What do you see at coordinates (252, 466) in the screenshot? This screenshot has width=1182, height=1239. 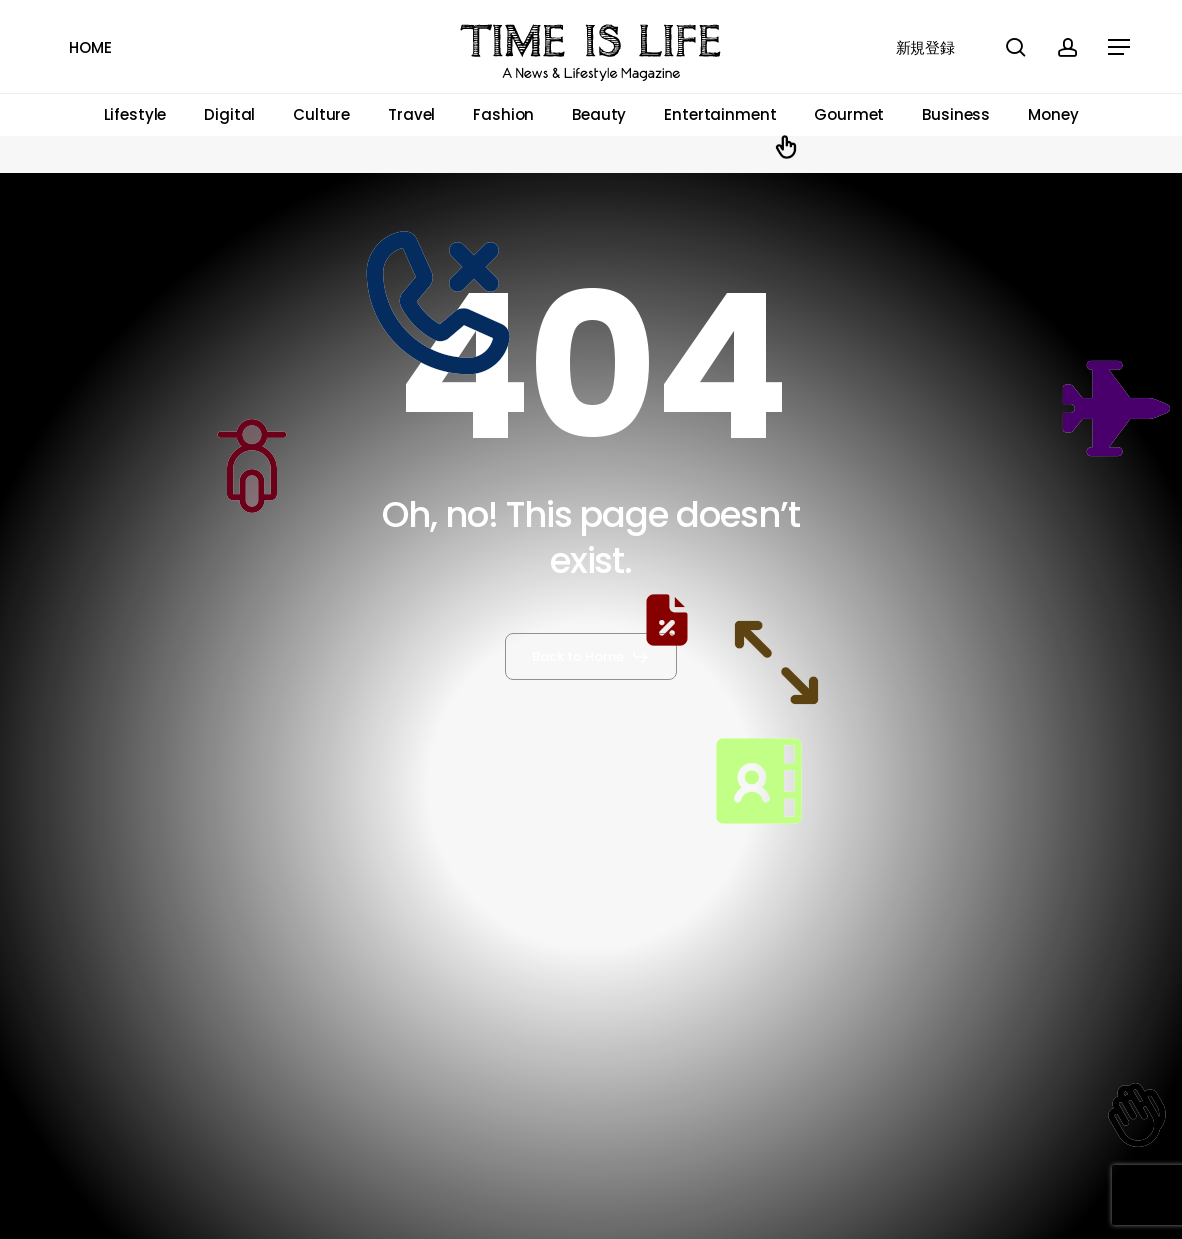 I see `select moped or scooter delivery option` at bounding box center [252, 466].